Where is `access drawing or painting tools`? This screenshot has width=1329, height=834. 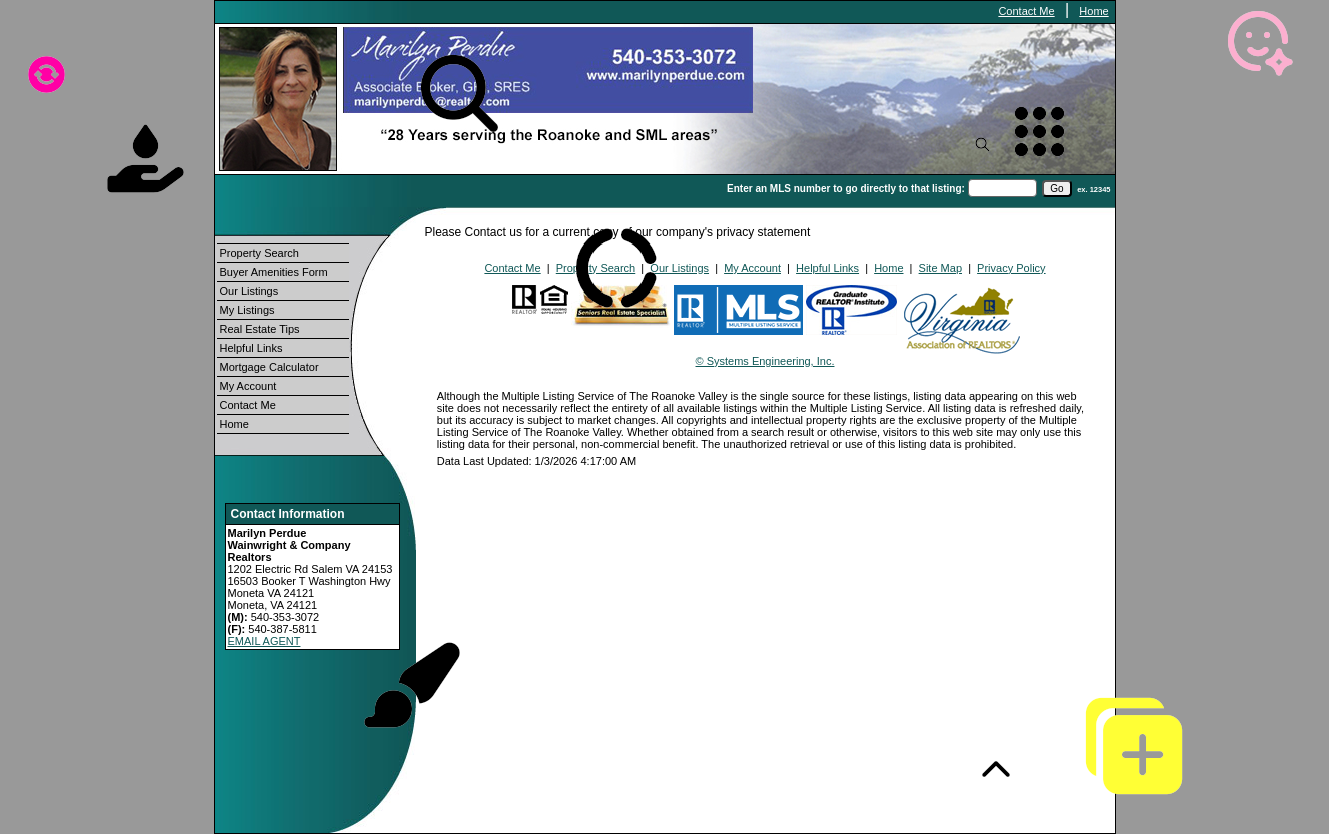
access drawing or painting tools is located at coordinates (412, 685).